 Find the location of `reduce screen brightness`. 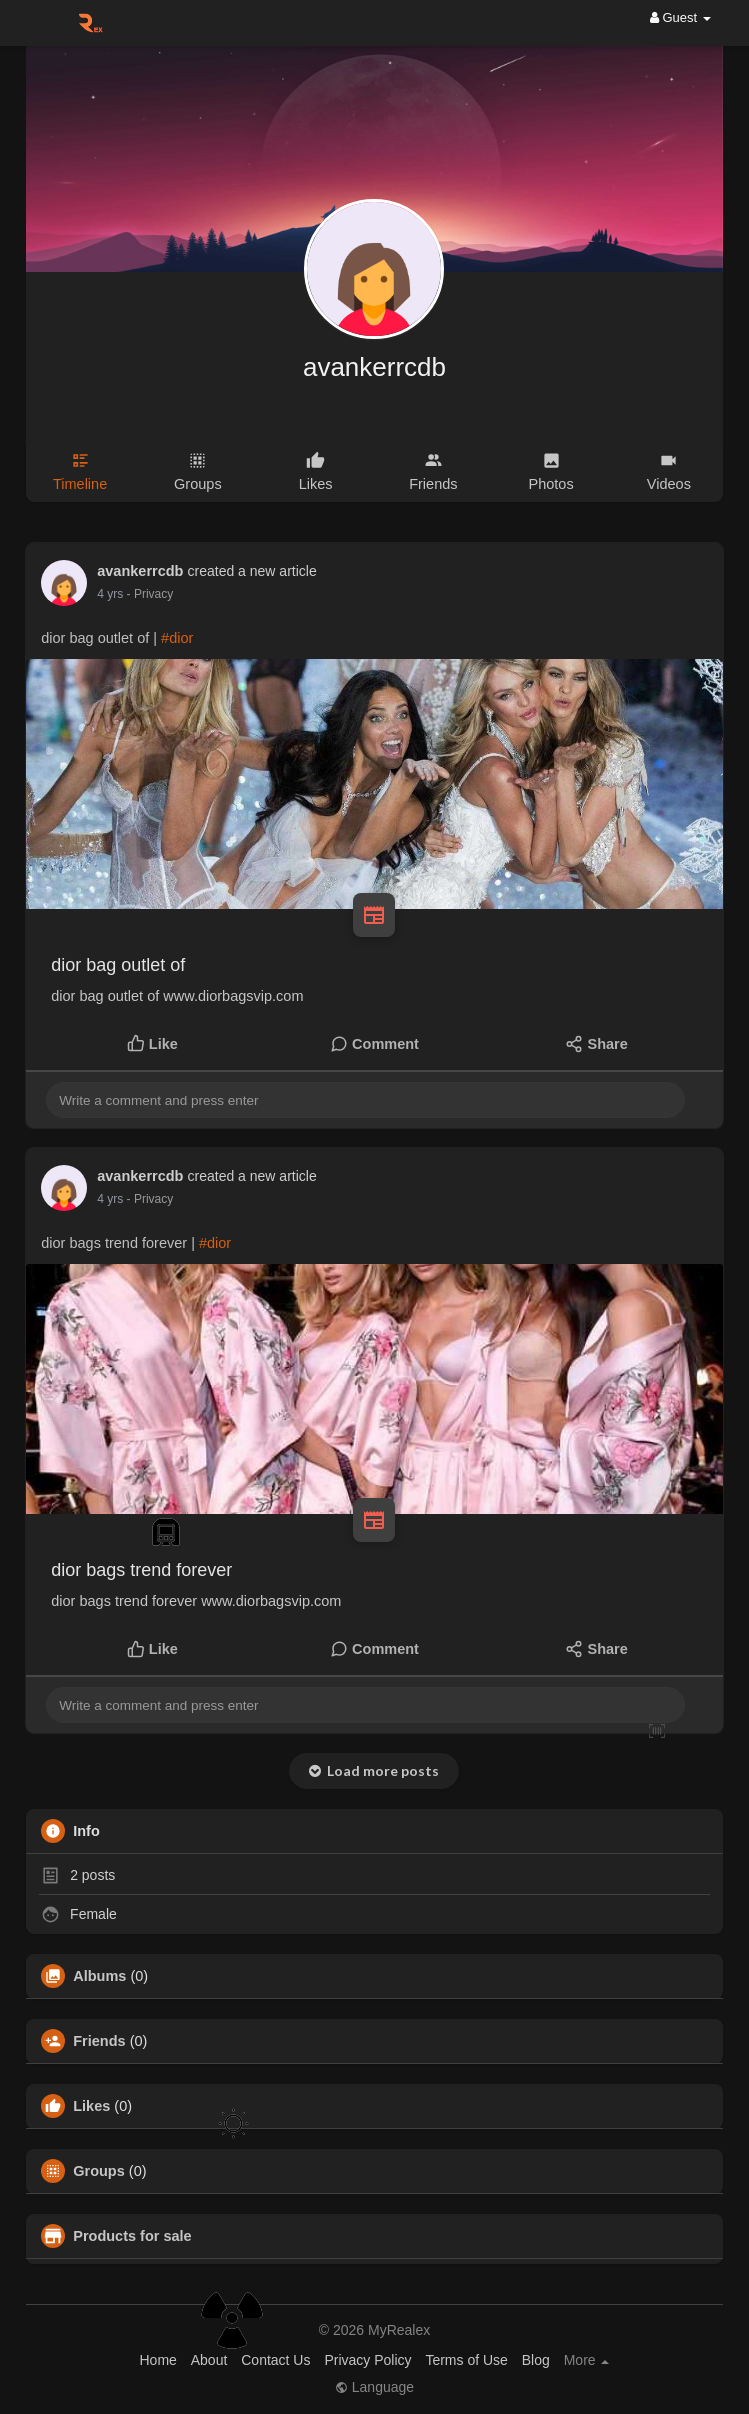

reduce screen brightness is located at coordinates (233, 2123).